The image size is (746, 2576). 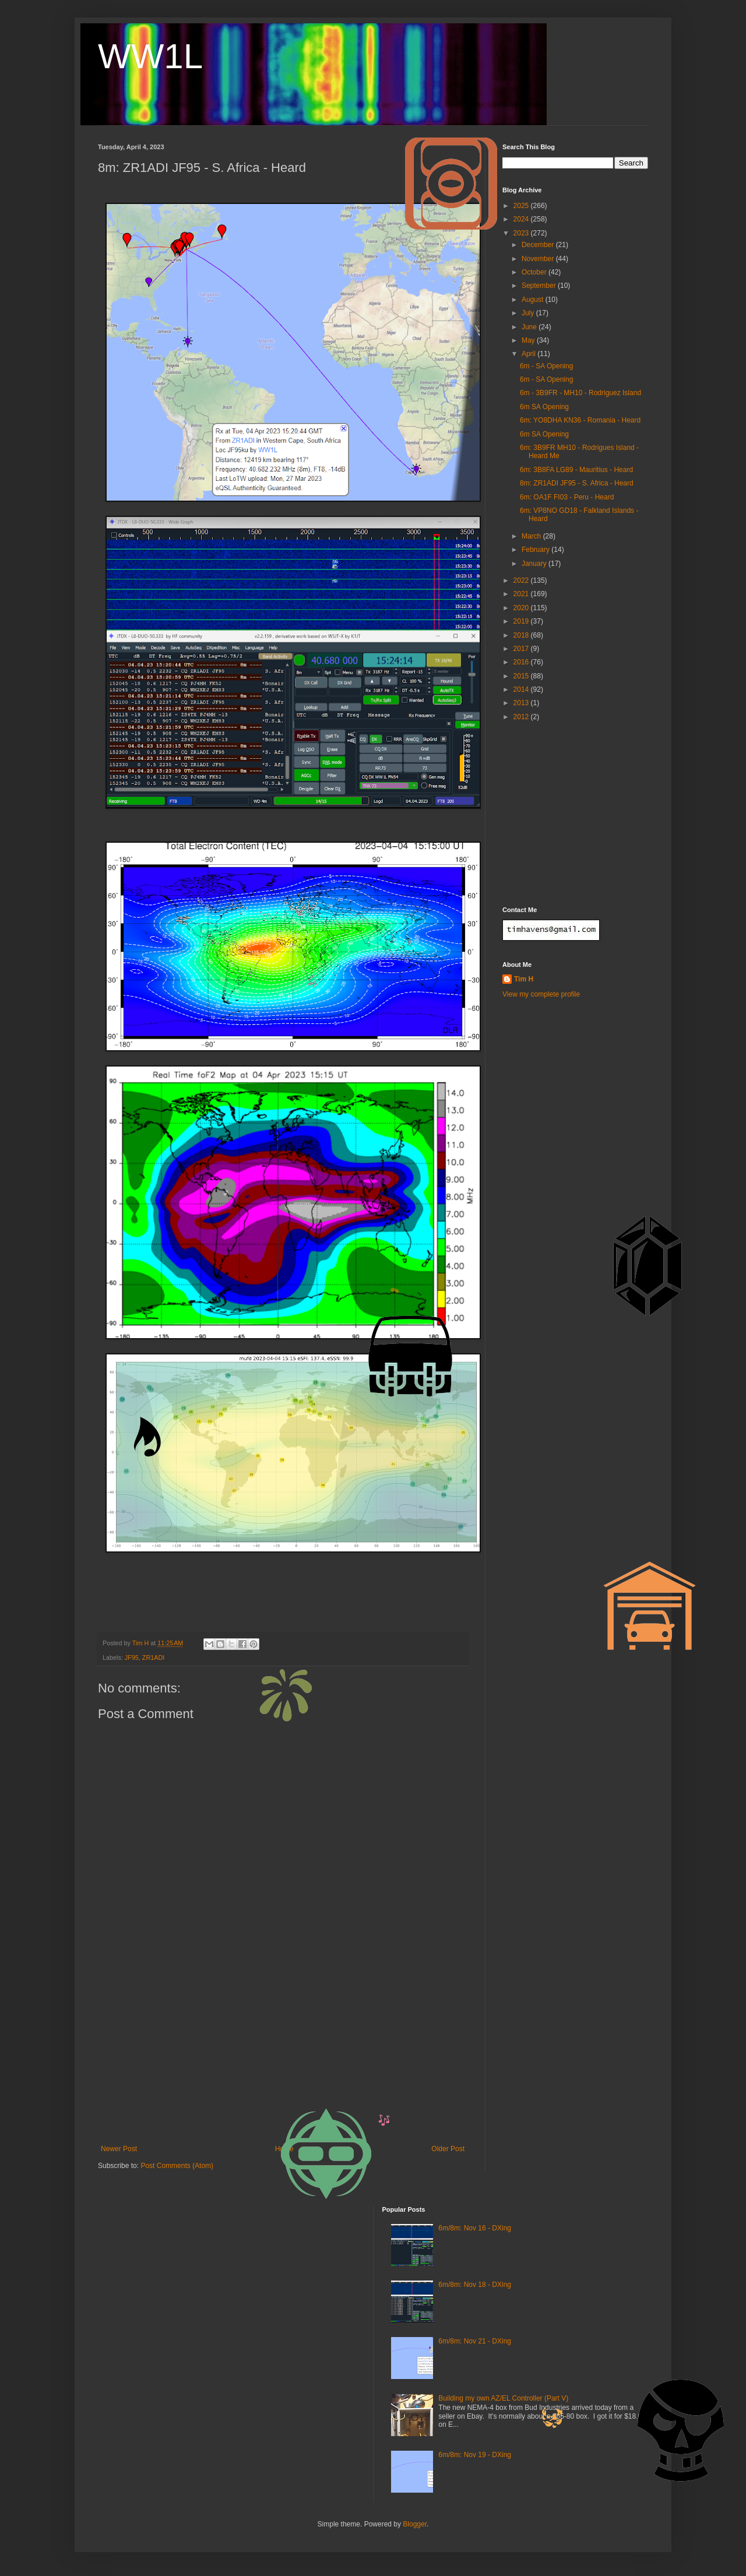 I want to click on access your shopping bag or cart, so click(x=410, y=1356).